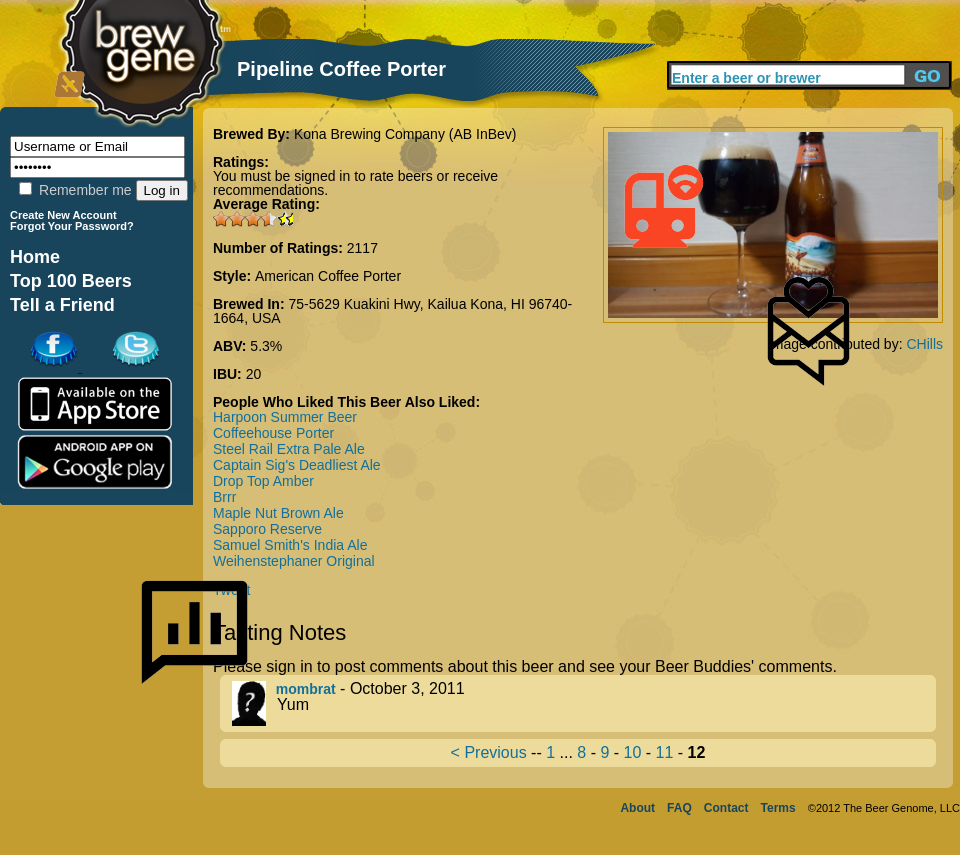  I want to click on indicates wifi availability on subway or transit, so click(660, 208).